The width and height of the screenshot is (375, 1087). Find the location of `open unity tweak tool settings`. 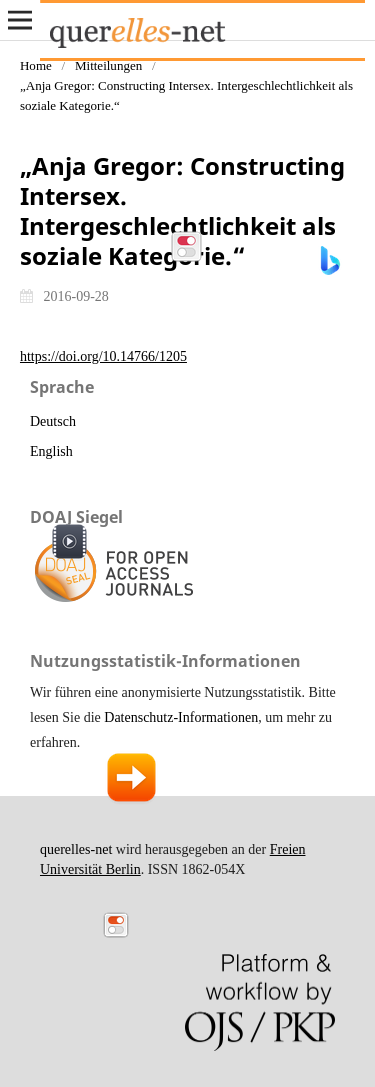

open unity tweak tool settings is located at coordinates (186, 246).